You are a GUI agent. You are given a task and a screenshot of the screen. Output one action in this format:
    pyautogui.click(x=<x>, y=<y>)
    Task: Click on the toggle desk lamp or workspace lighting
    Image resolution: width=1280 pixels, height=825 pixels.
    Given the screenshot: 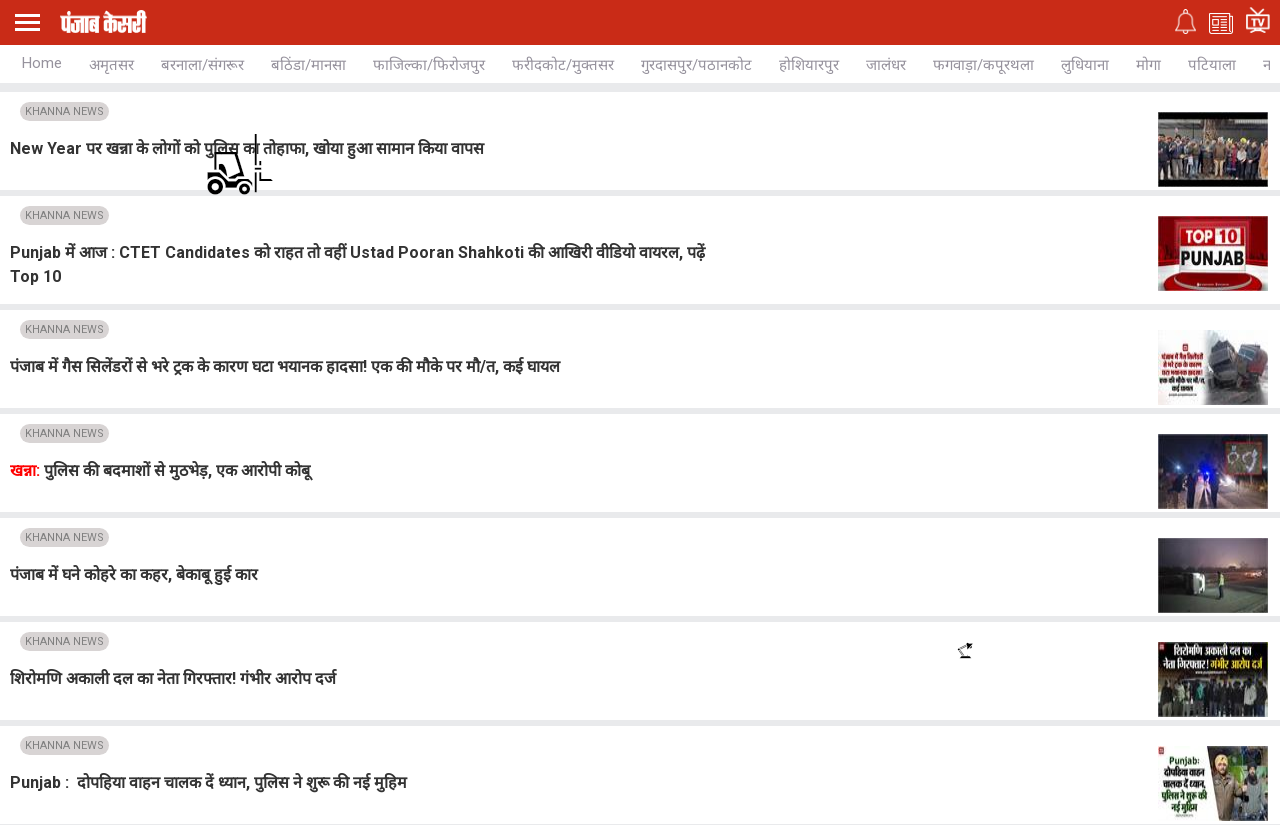 What is the action you would take?
    pyautogui.click(x=965, y=650)
    